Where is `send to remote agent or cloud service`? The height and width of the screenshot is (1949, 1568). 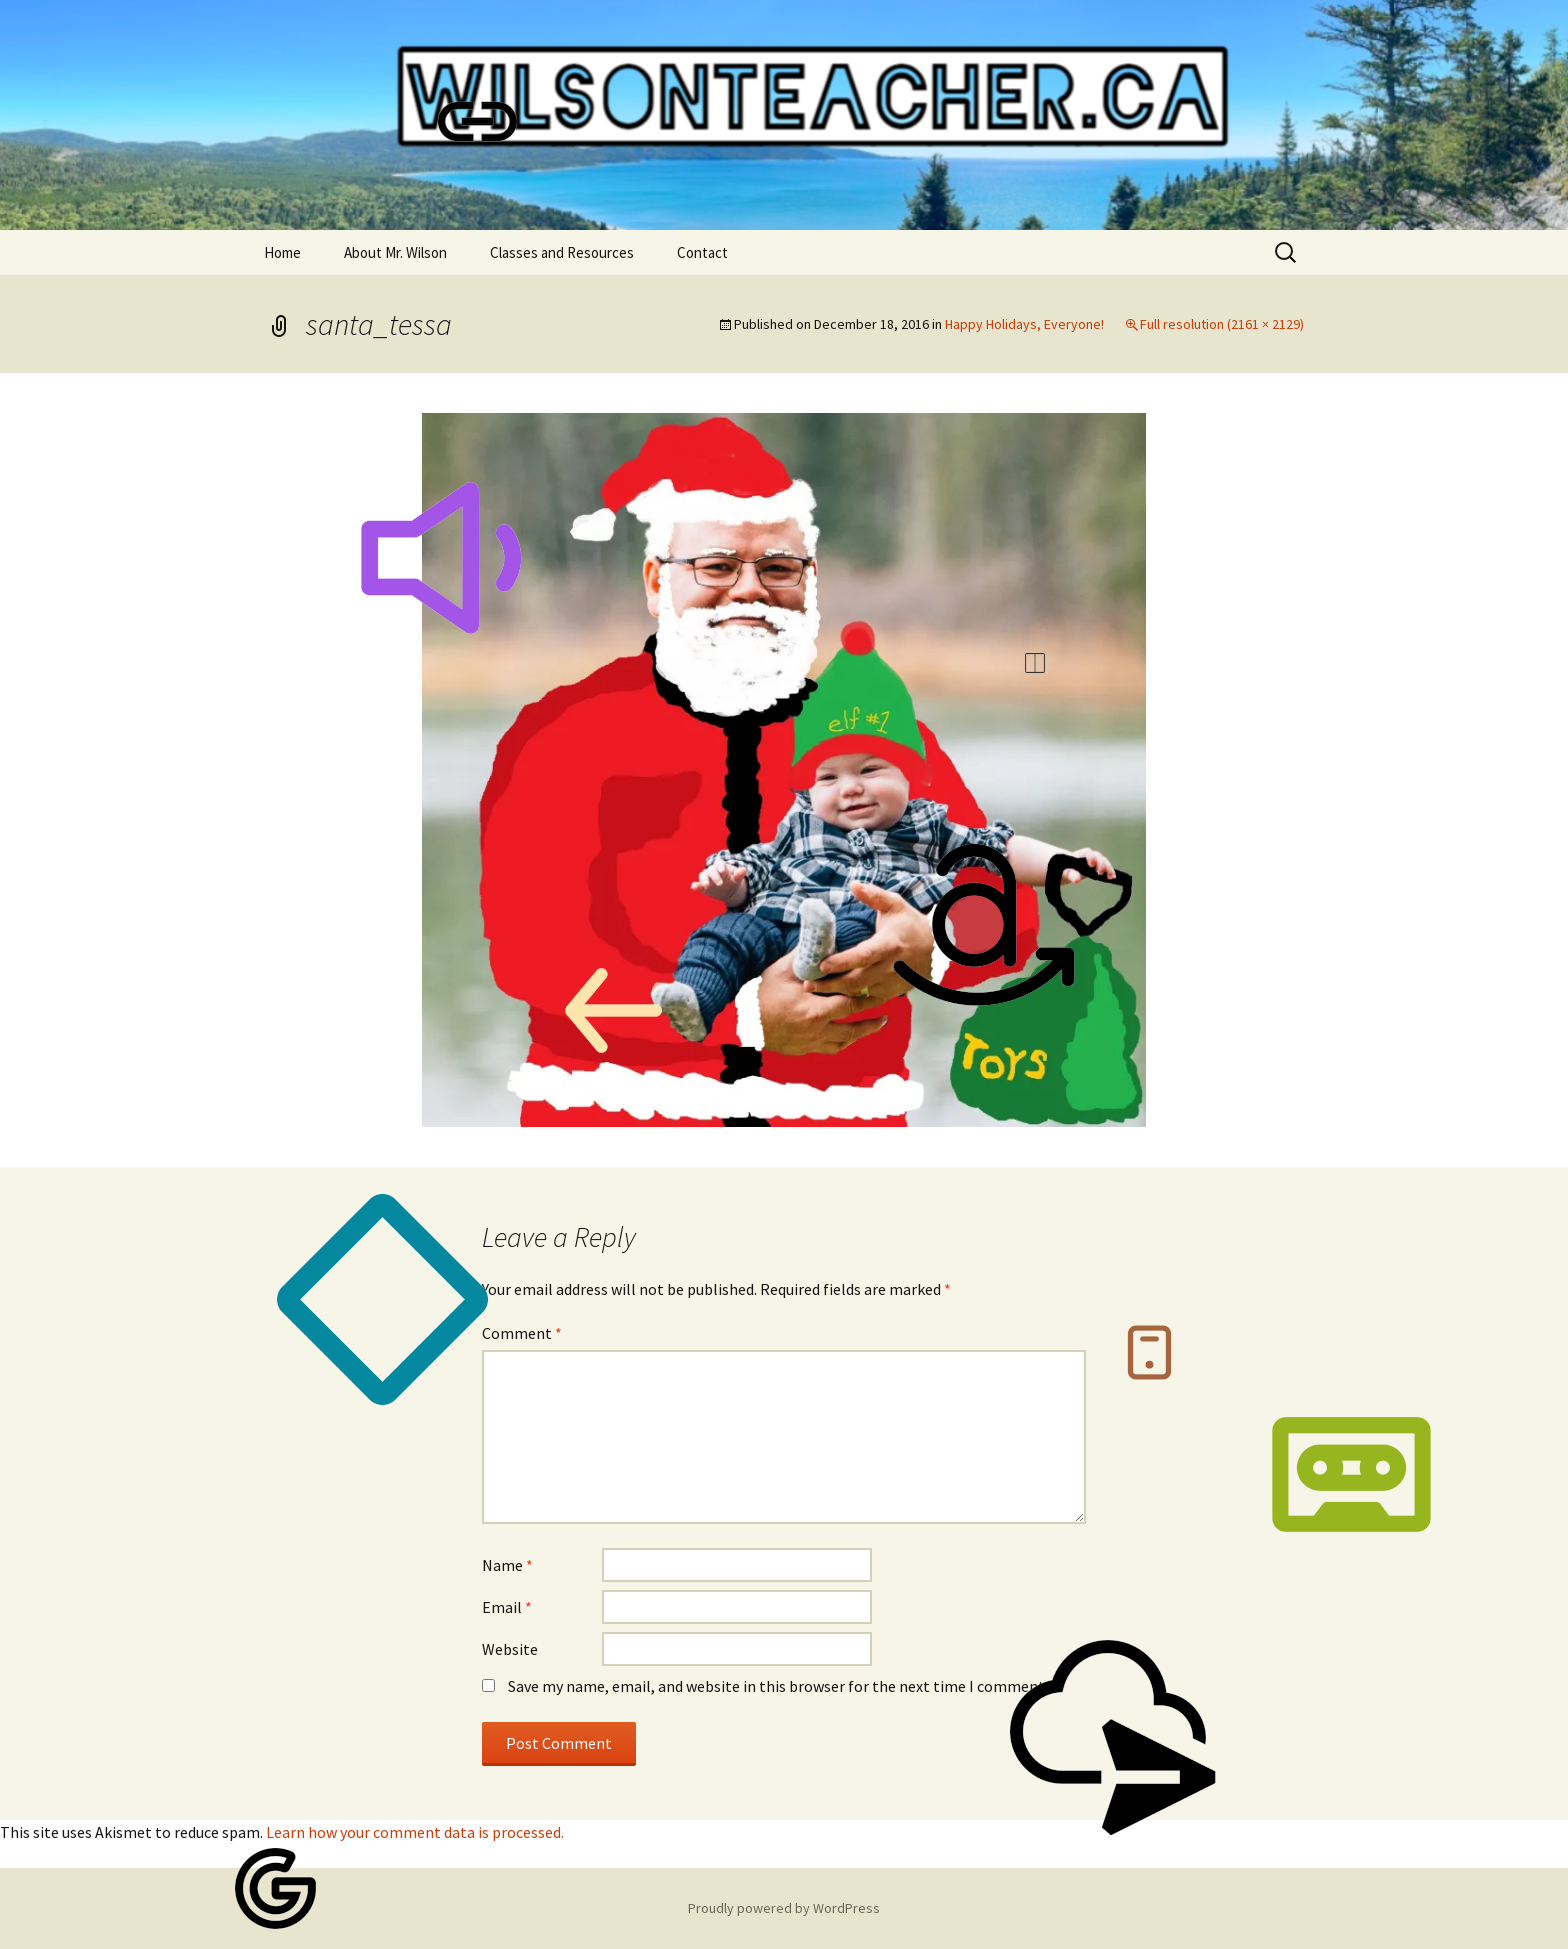
send to remote agent or cloud service is located at coordinates (1114, 1731).